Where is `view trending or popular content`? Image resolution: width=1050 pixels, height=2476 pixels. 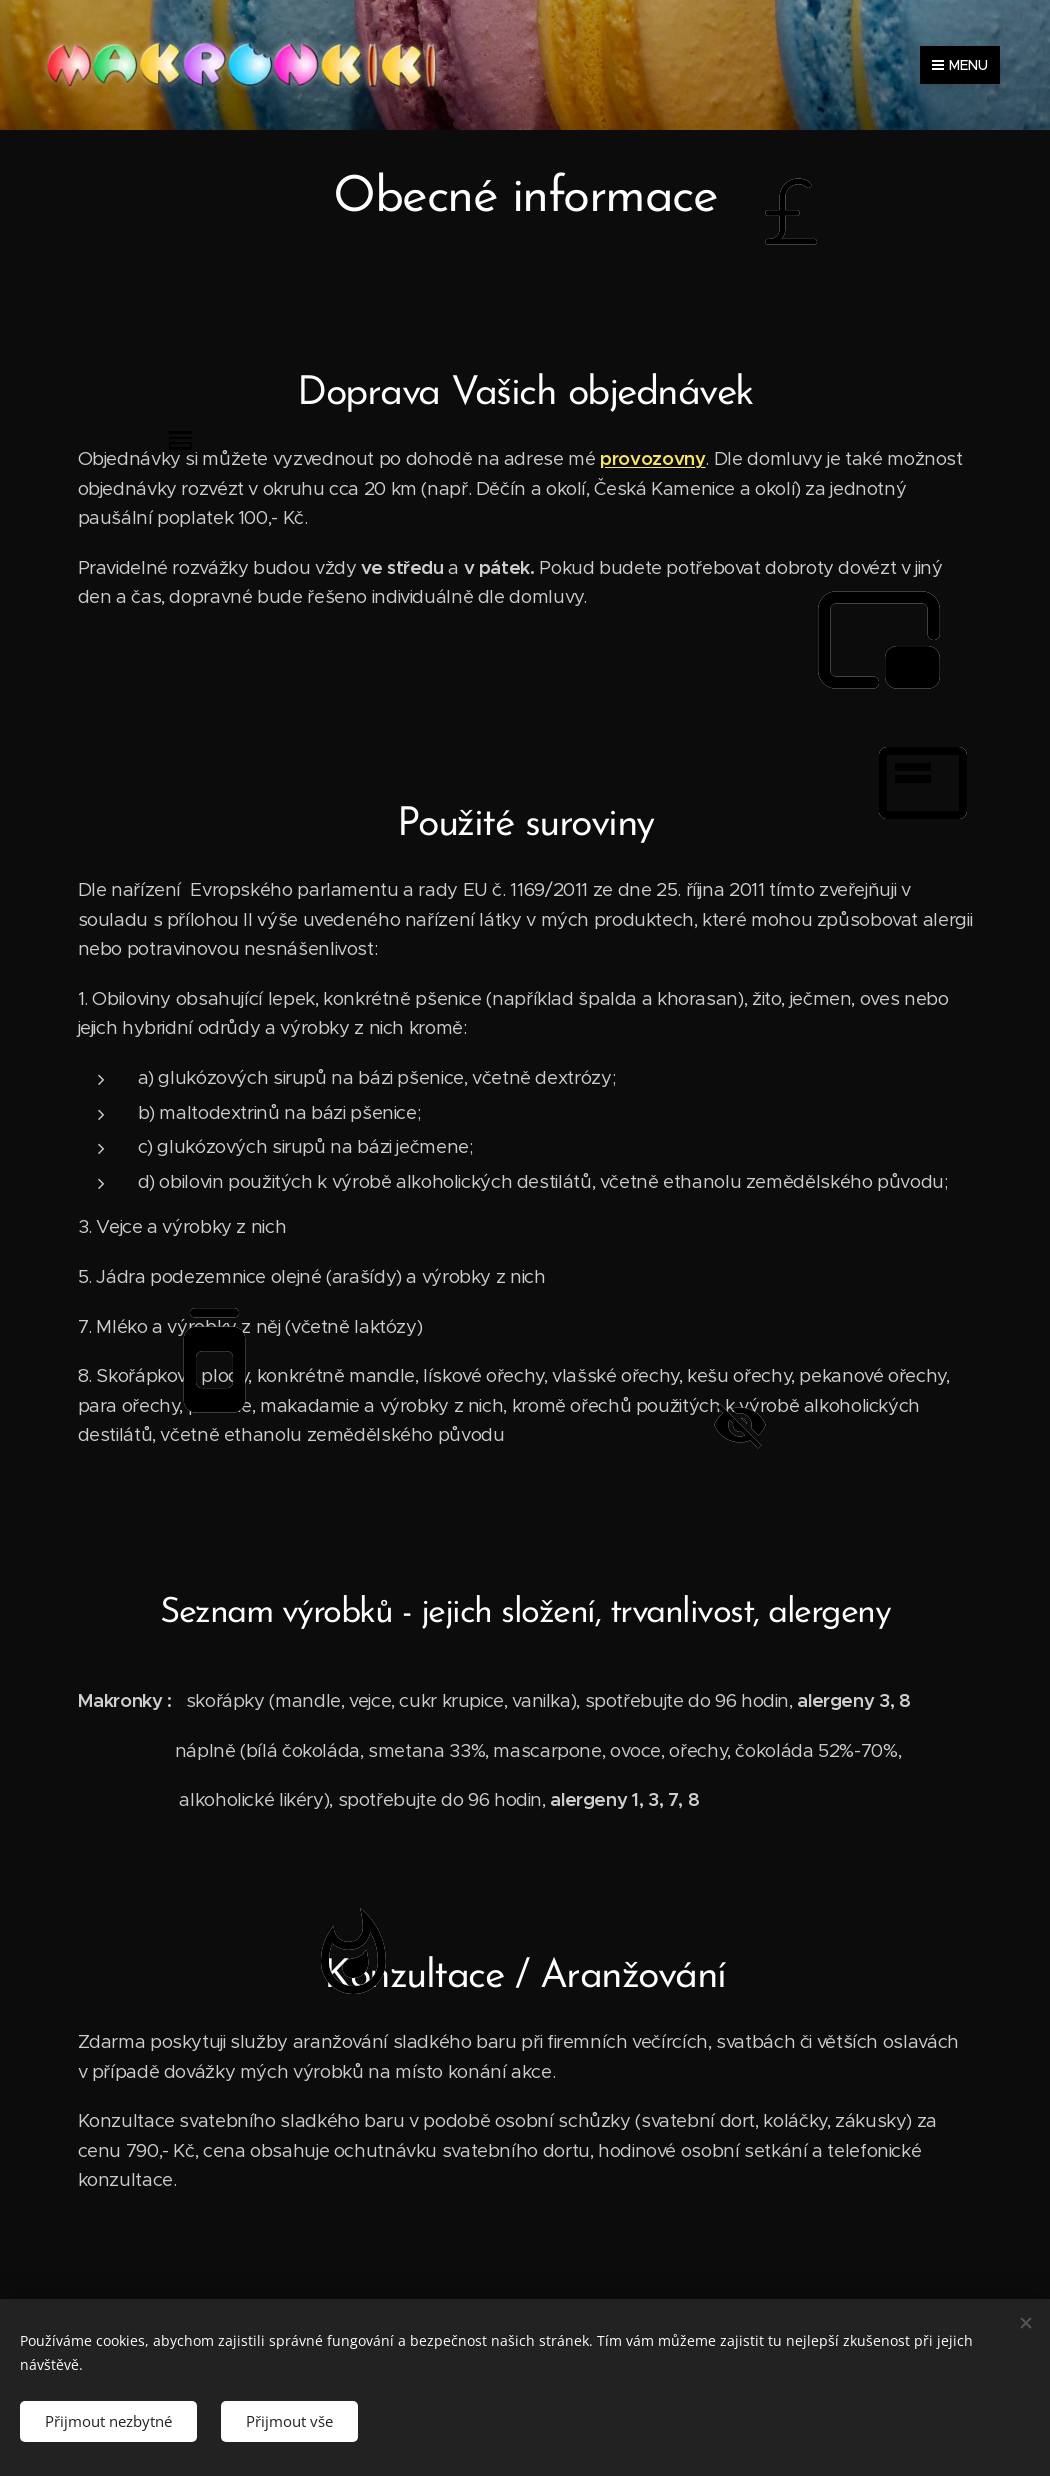 view trending or popular content is located at coordinates (353, 1953).